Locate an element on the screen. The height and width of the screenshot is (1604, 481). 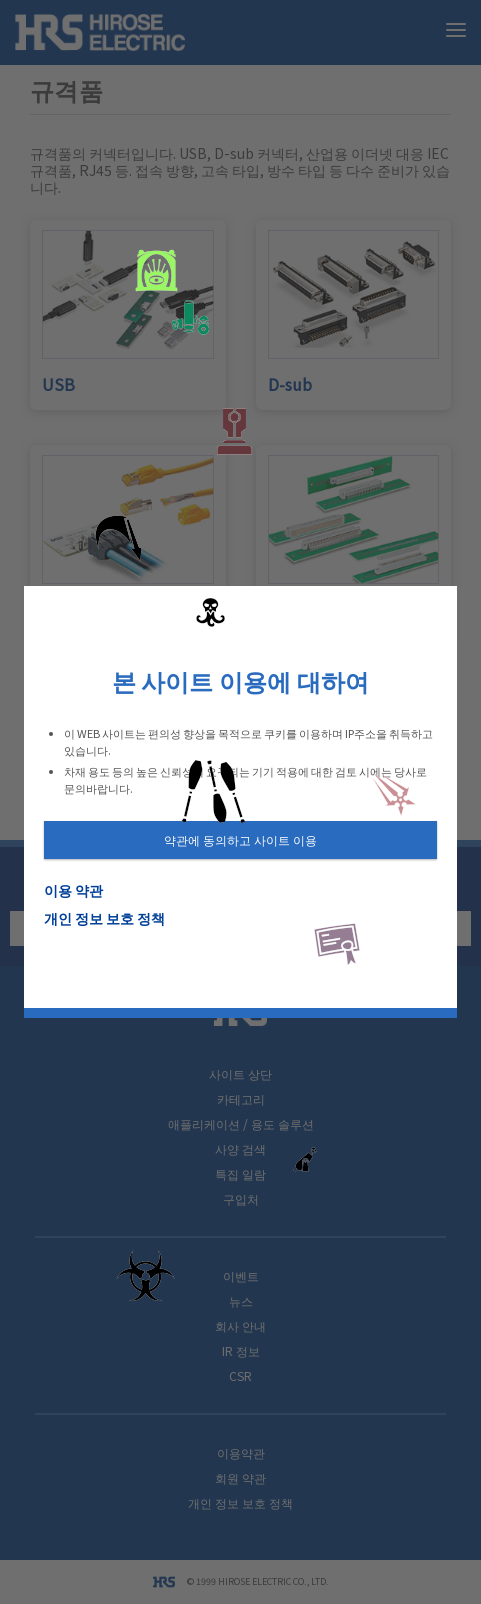
mysterious or hidden content reveal is located at coordinates (156, 270).